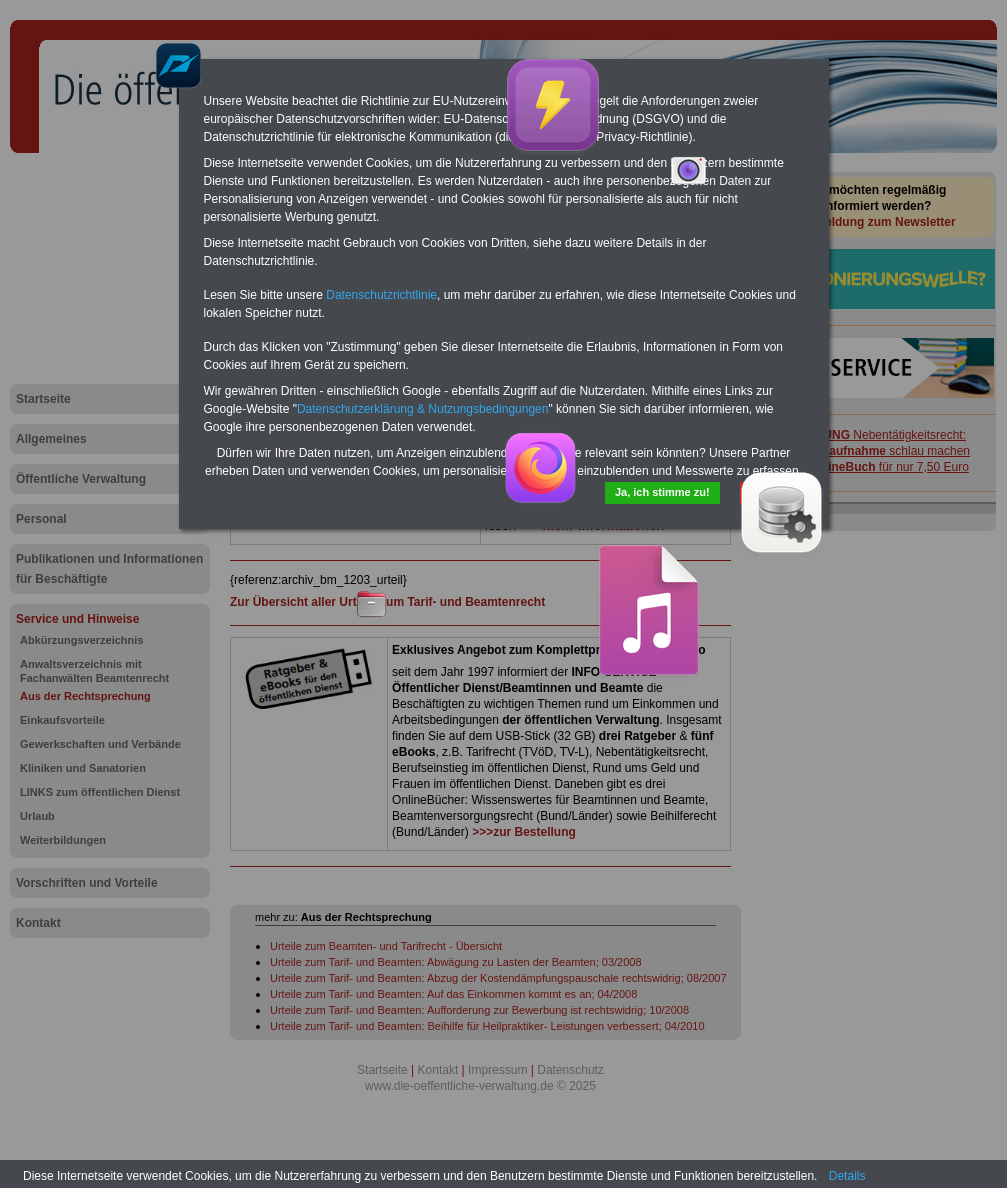  Describe the element at coordinates (178, 65) in the screenshot. I see `launch need for speed racing game` at that location.